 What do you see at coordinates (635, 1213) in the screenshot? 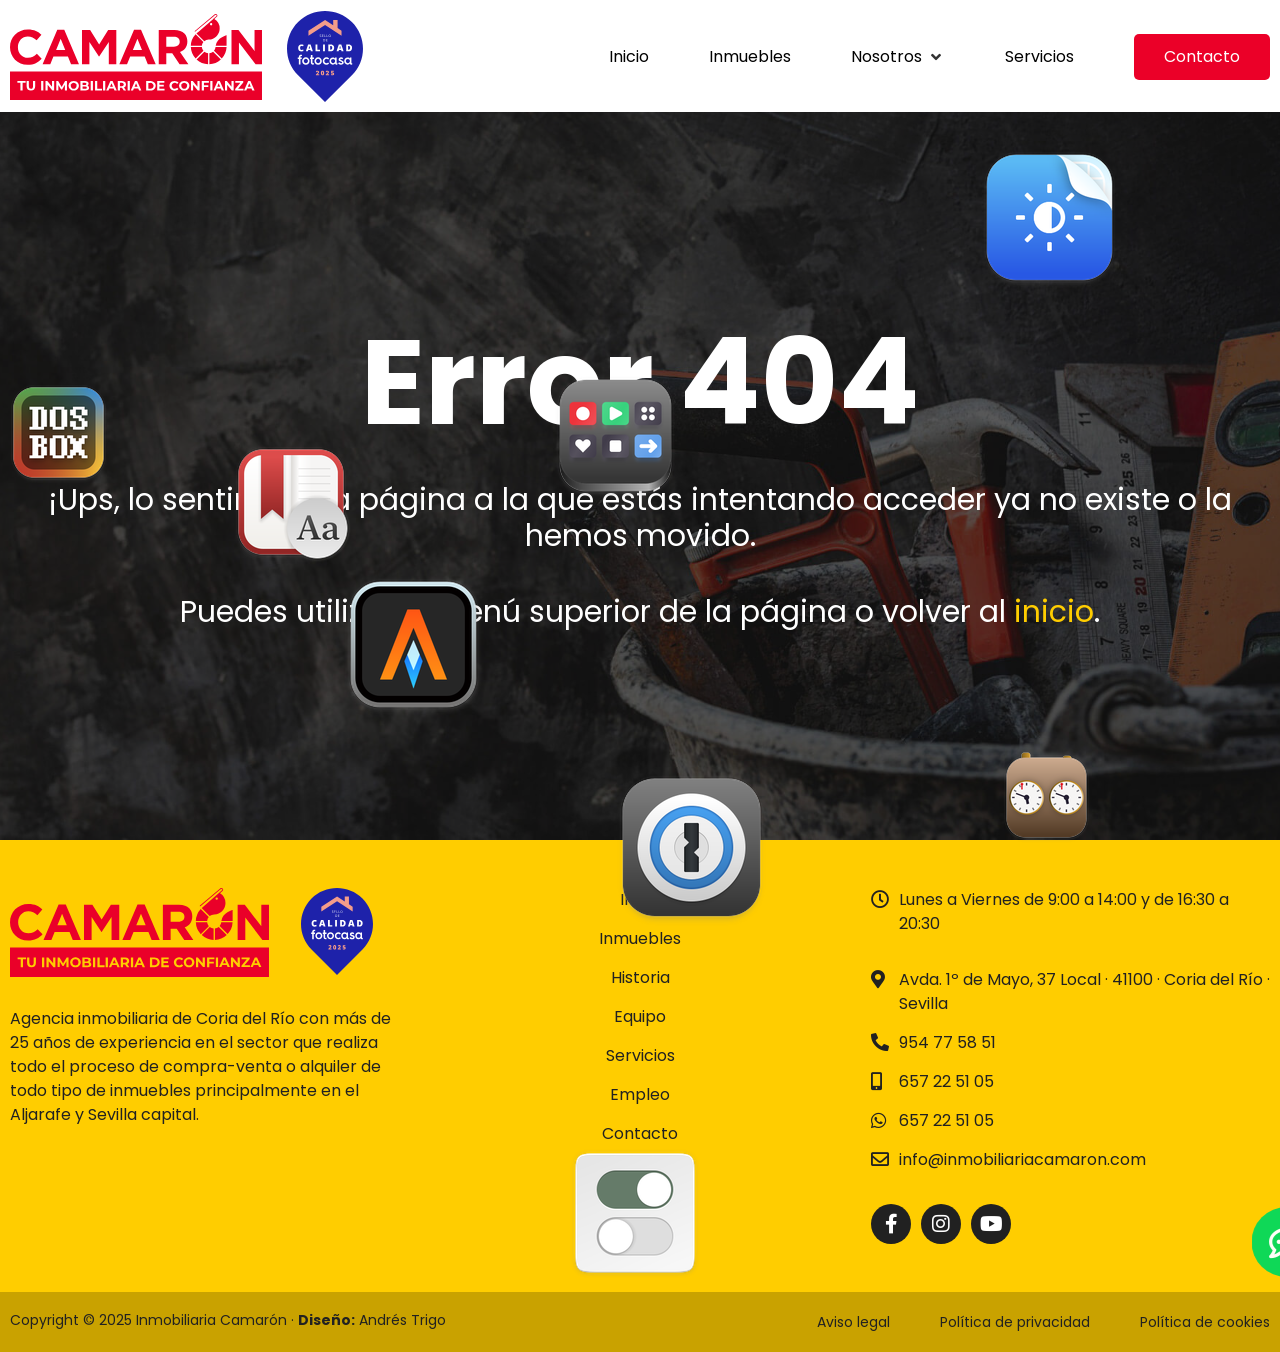
I see `open desktop preferences or settings` at bounding box center [635, 1213].